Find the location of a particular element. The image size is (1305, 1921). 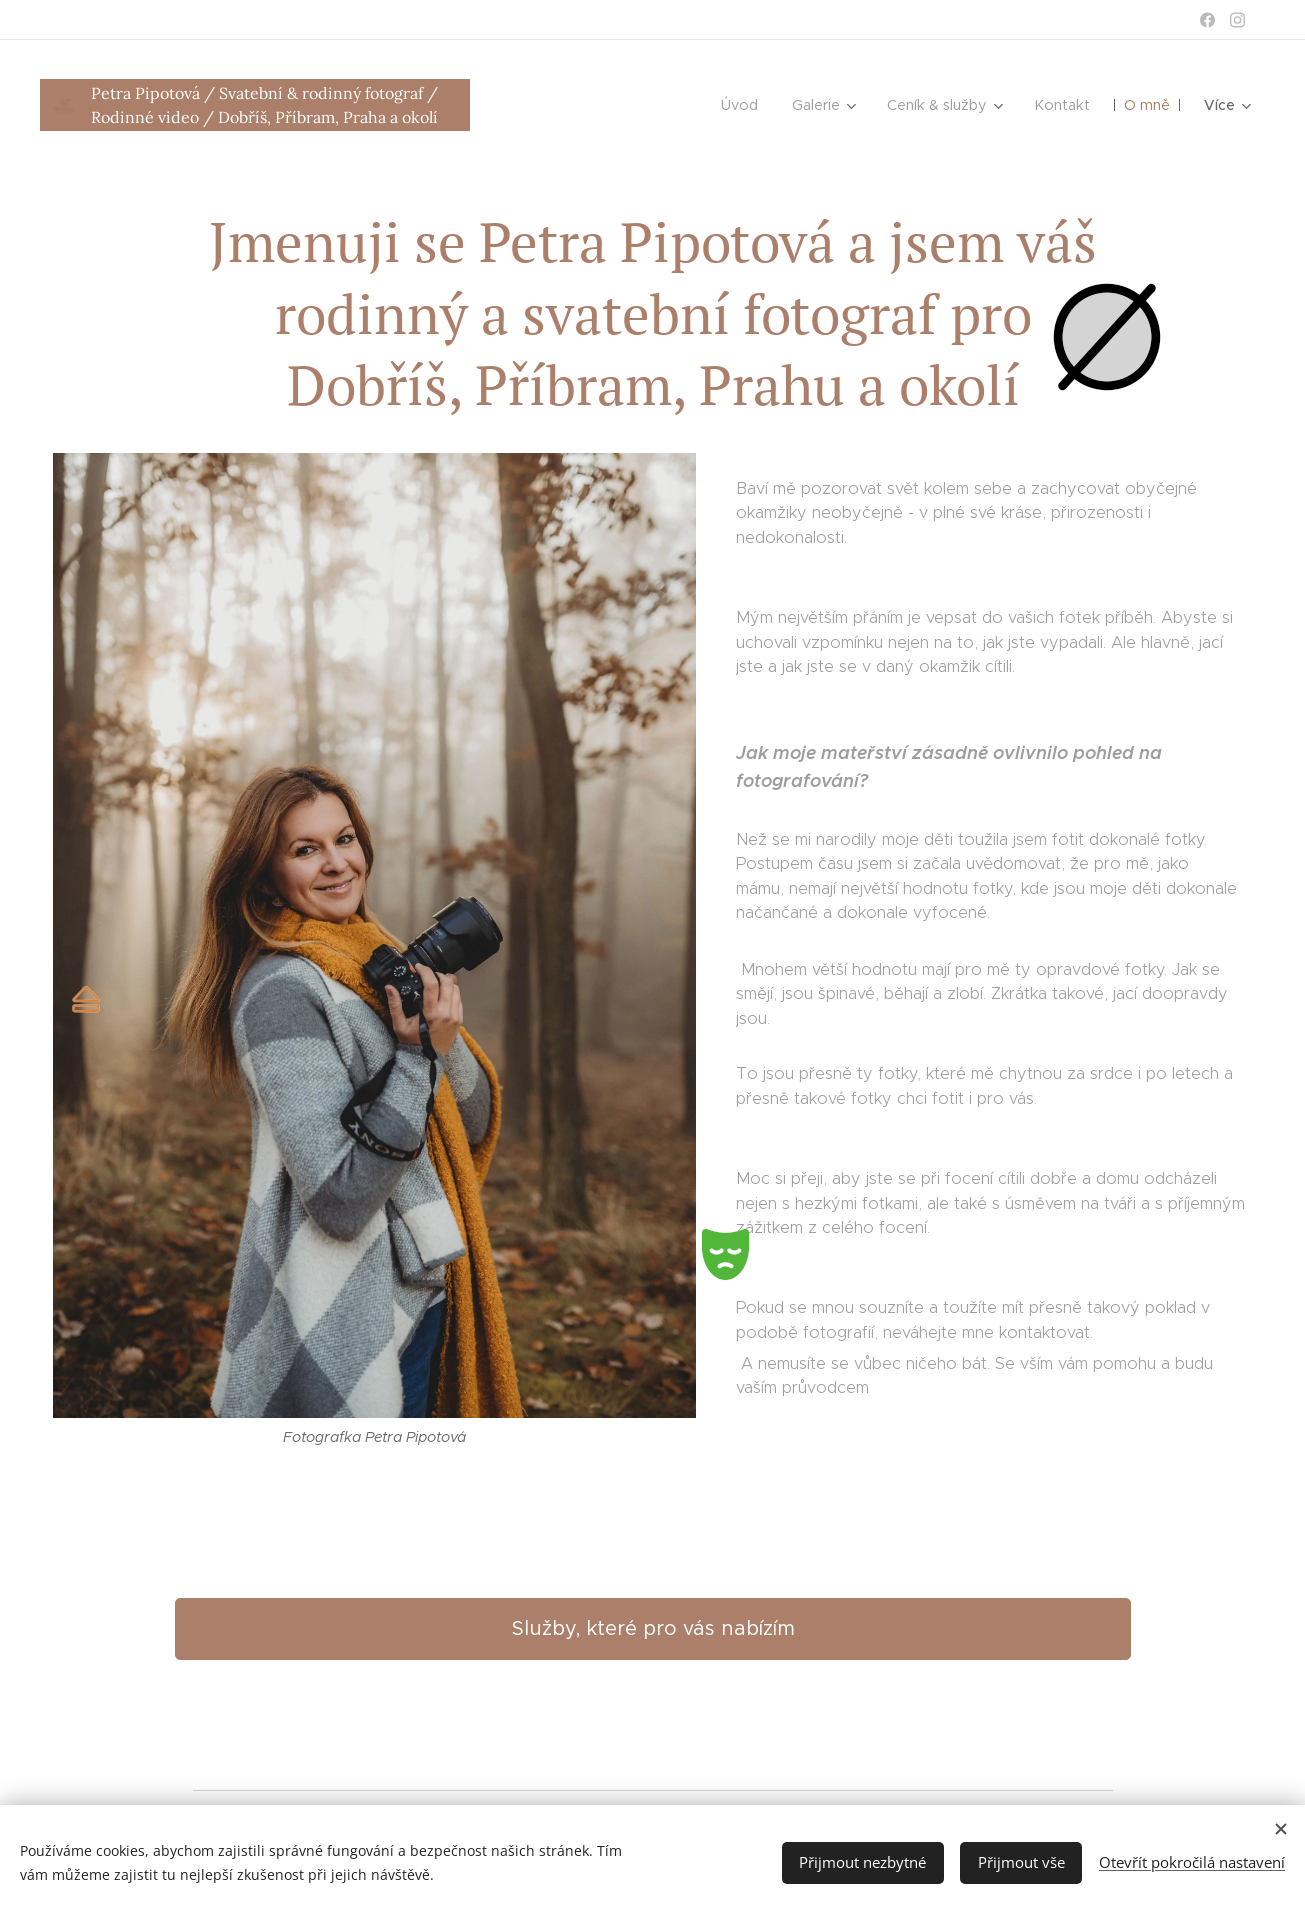

eject media or disc is located at coordinates (86, 1001).